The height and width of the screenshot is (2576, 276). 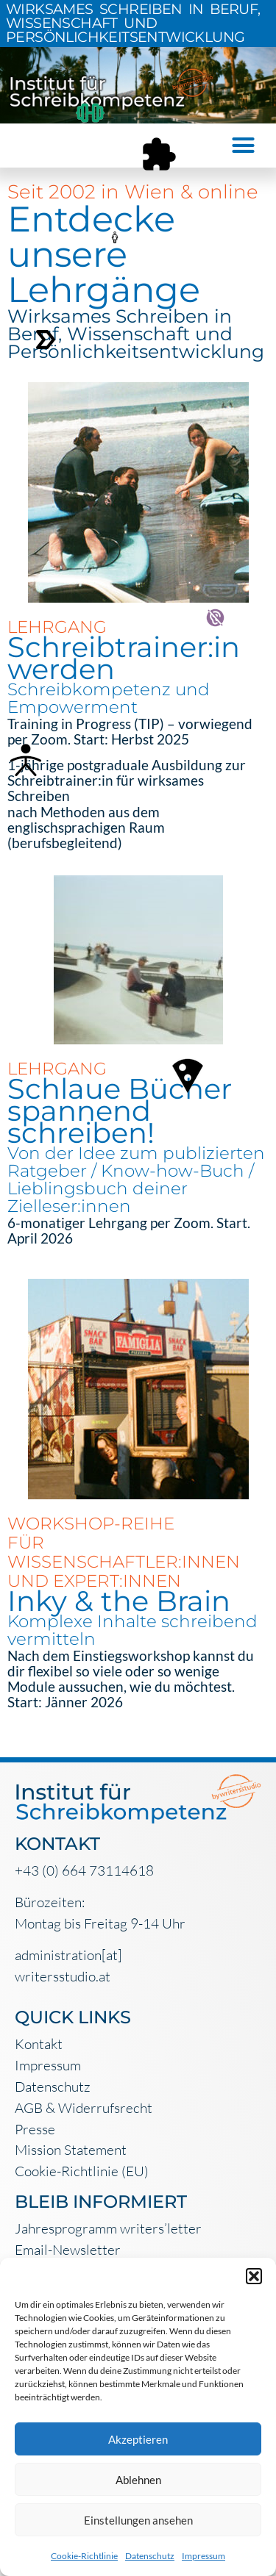 I want to click on find nearby pizza restaurants, so click(x=188, y=1076).